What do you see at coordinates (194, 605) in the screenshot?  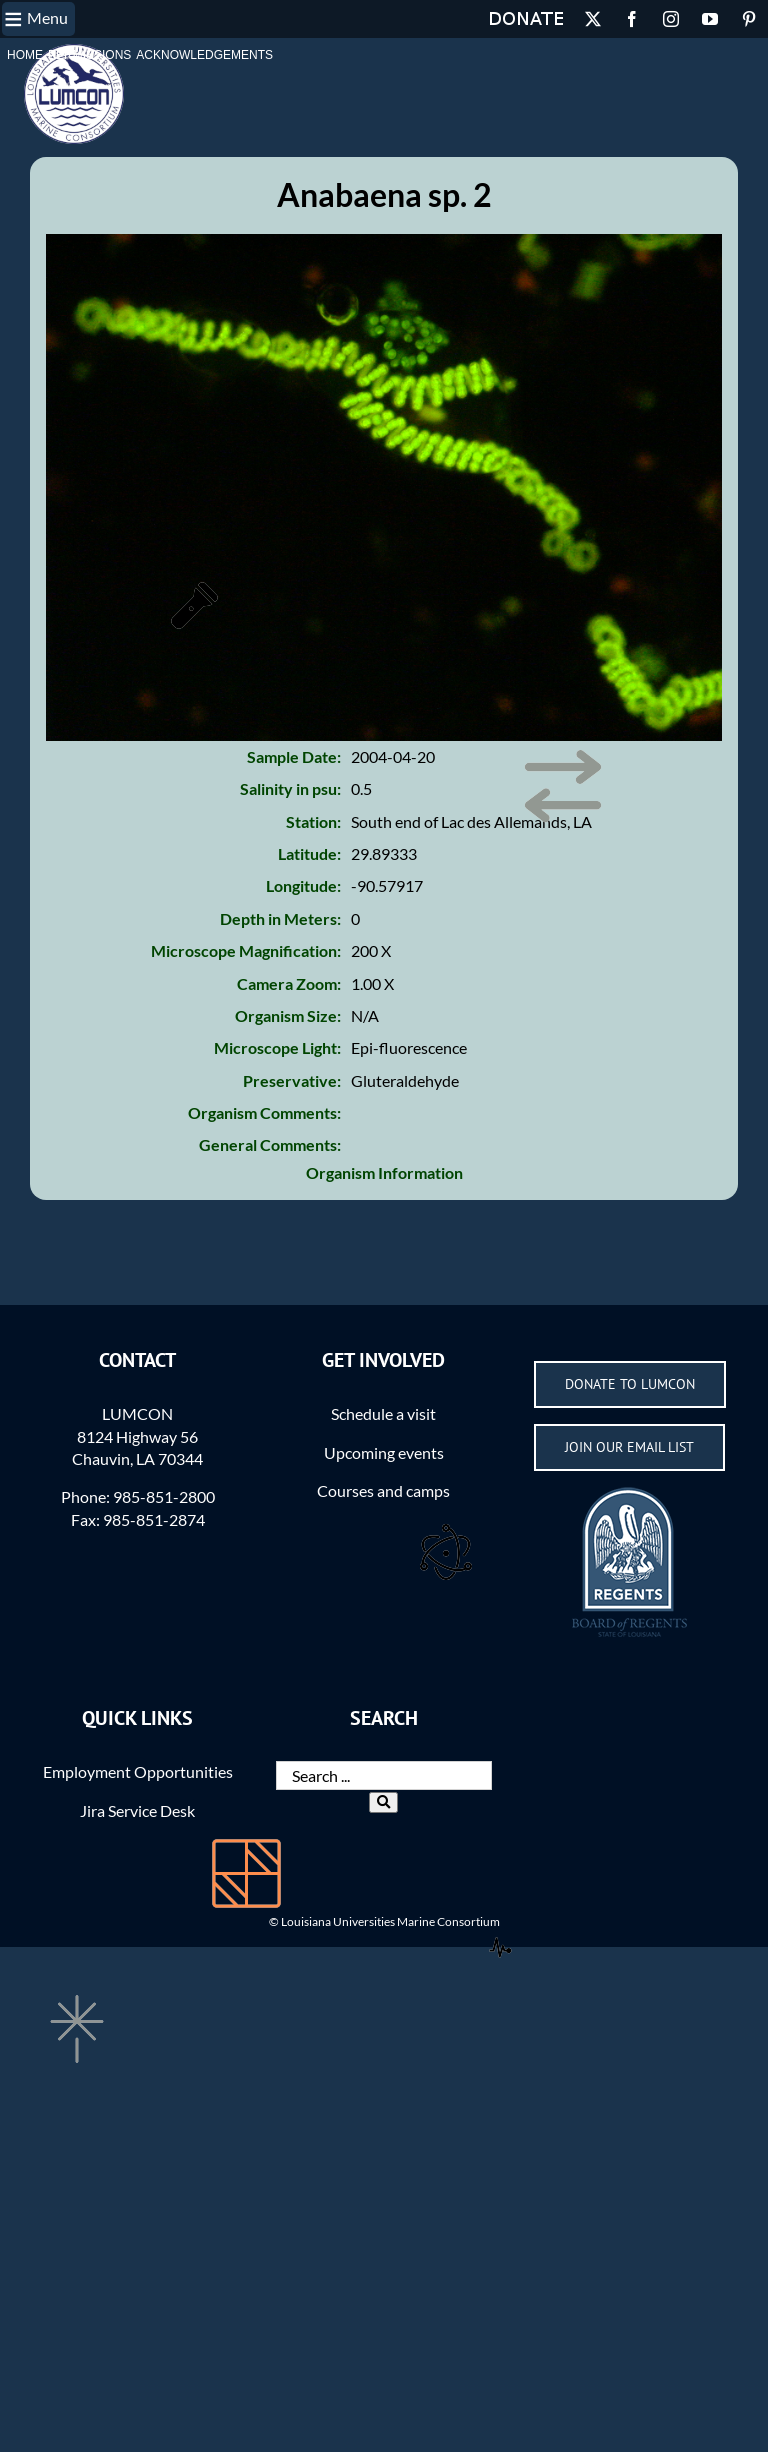 I see `turn on device flashlight` at bounding box center [194, 605].